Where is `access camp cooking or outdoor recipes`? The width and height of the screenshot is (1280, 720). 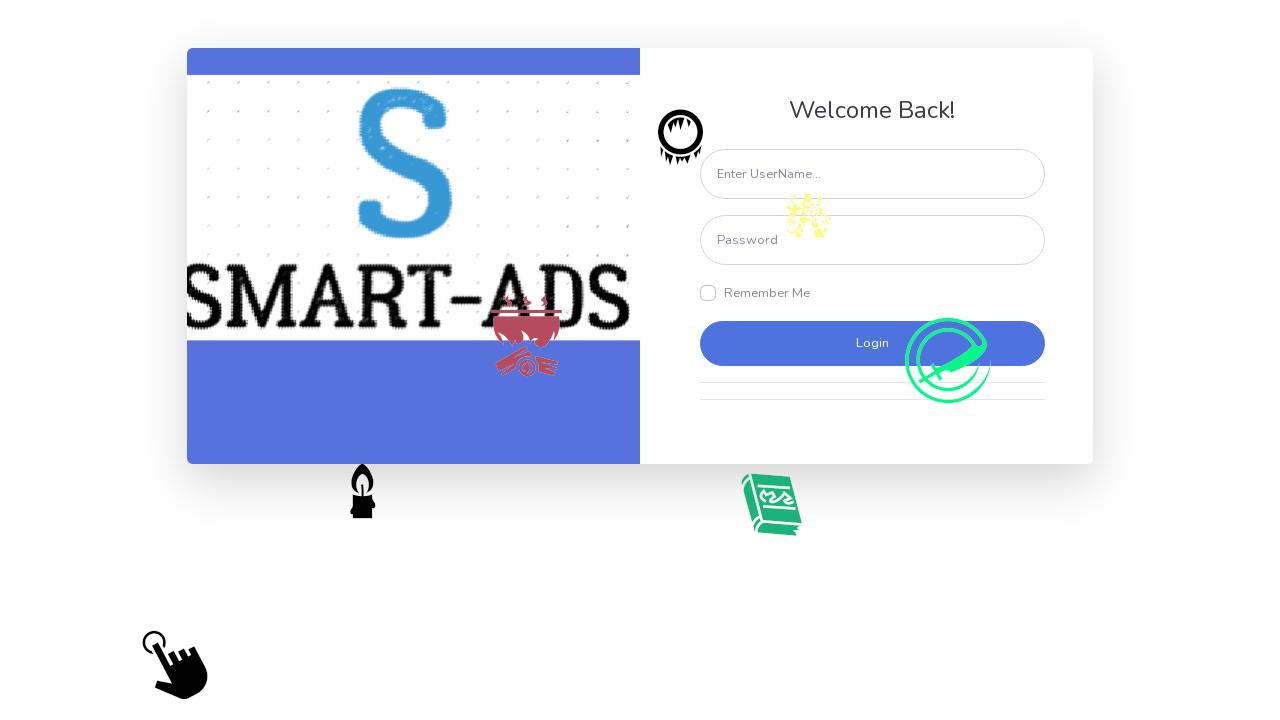 access camp cooking or outdoor recipes is located at coordinates (526, 335).